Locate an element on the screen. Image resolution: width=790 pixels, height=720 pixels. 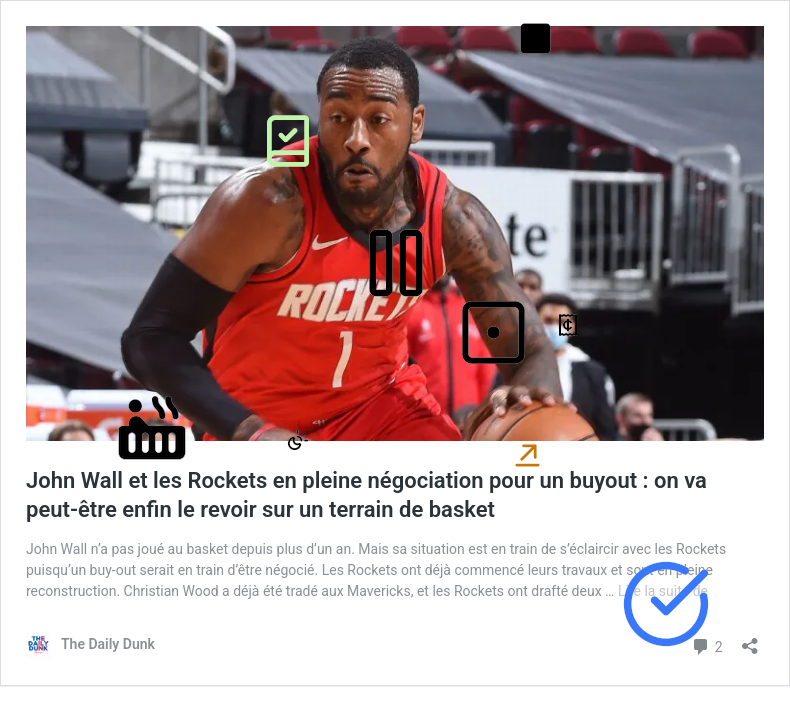
open link in new window or tab is located at coordinates (527, 454).